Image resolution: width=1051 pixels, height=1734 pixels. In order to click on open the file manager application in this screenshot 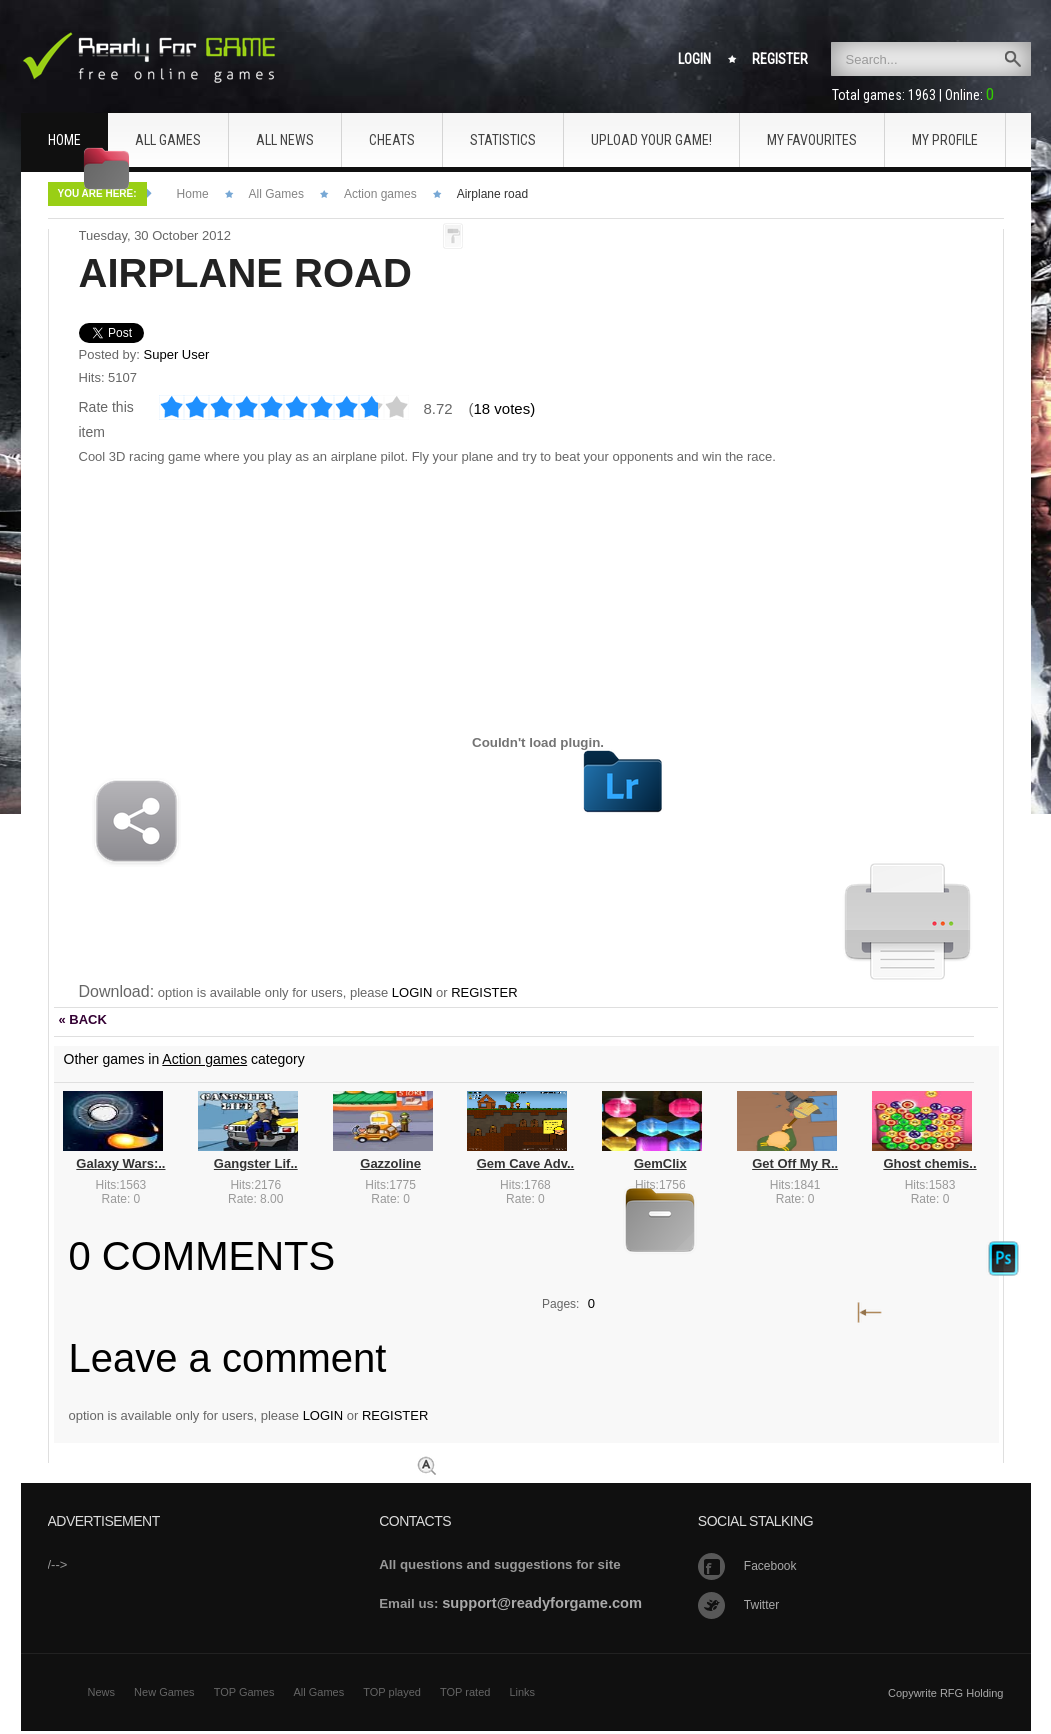, I will do `click(660, 1220)`.